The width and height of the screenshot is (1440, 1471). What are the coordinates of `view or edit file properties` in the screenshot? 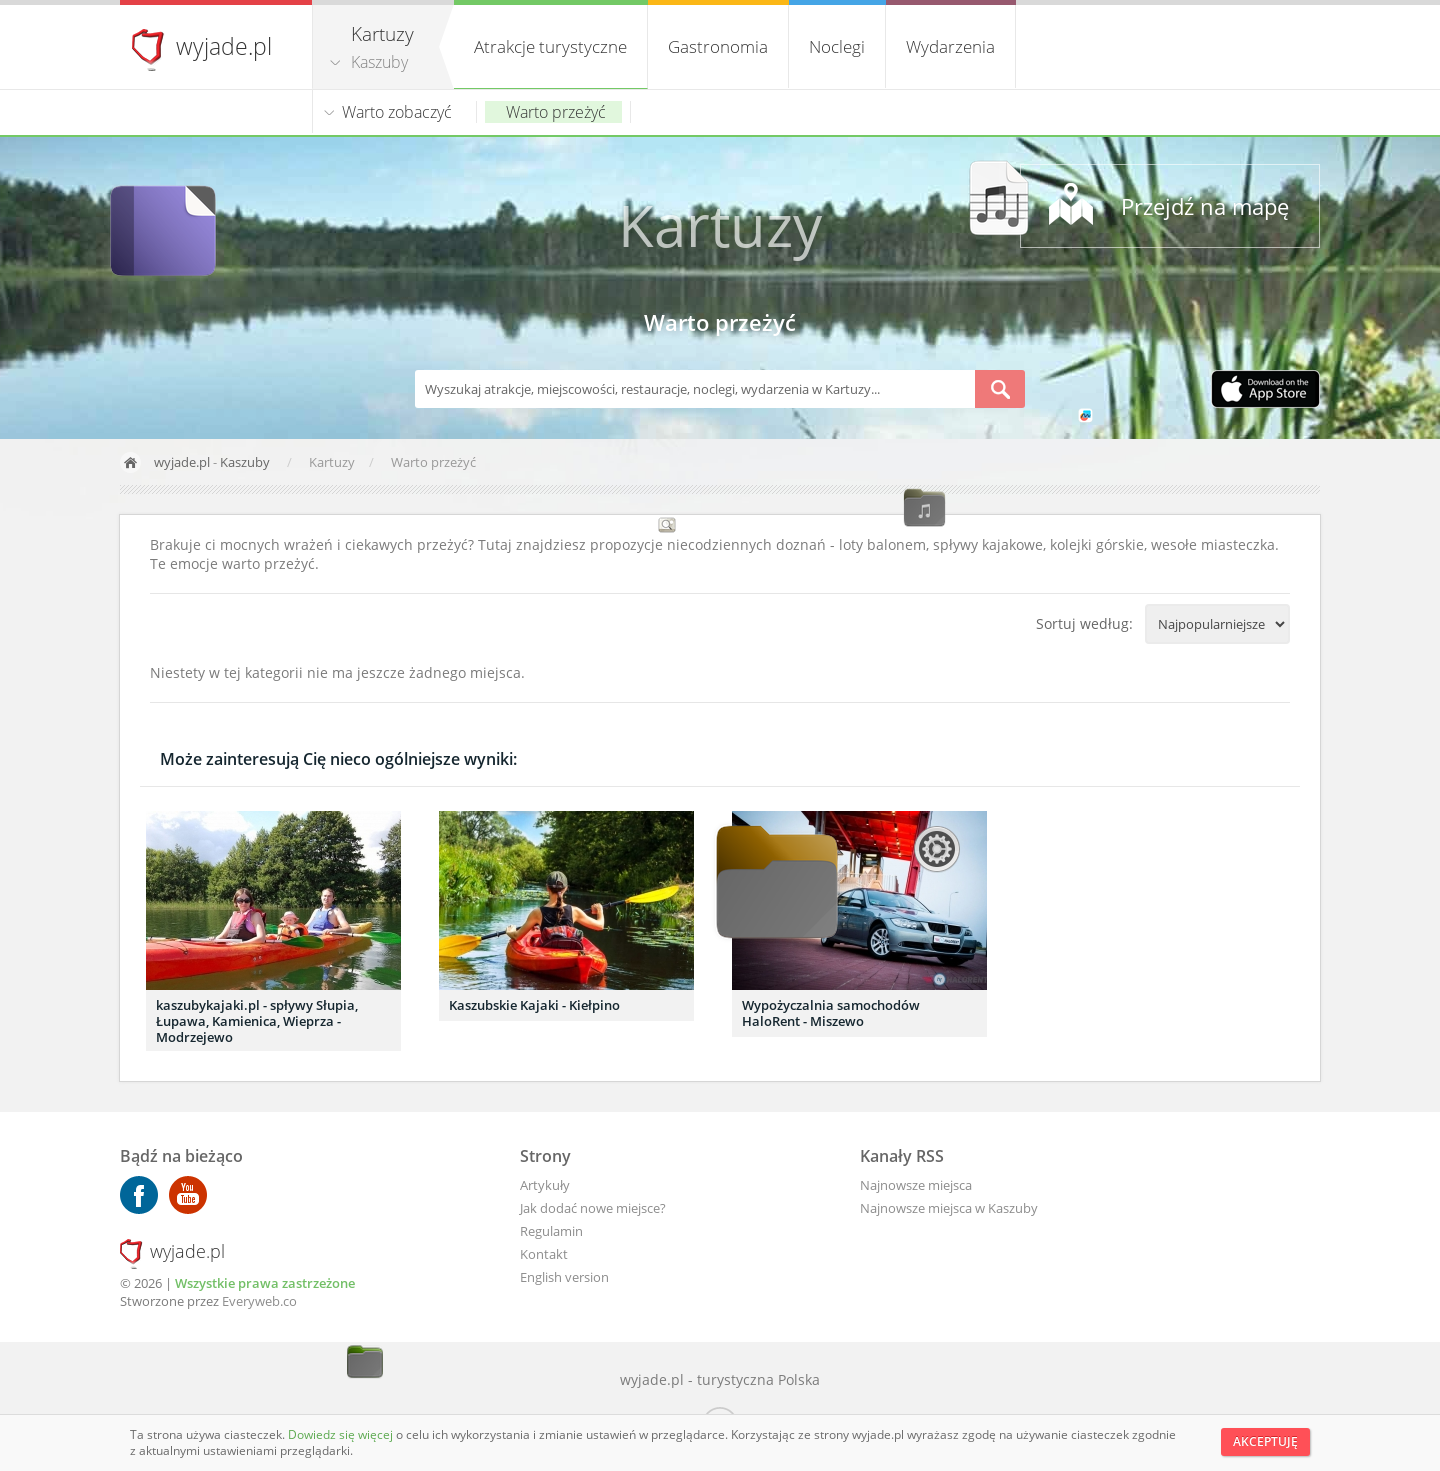 It's located at (937, 849).